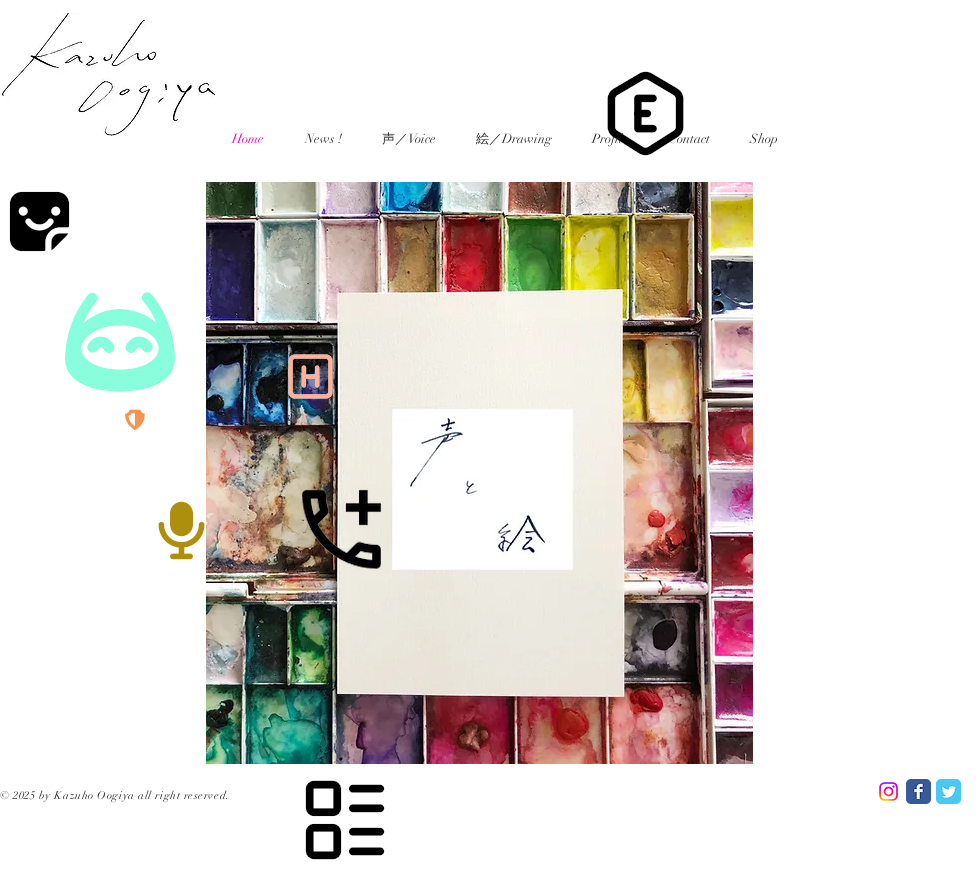 The width and height of the screenshot is (980, 883). Describe the element at coordinates (135, 420) in the screenshot. I see `discord moderator programs alumni badge` at that location.